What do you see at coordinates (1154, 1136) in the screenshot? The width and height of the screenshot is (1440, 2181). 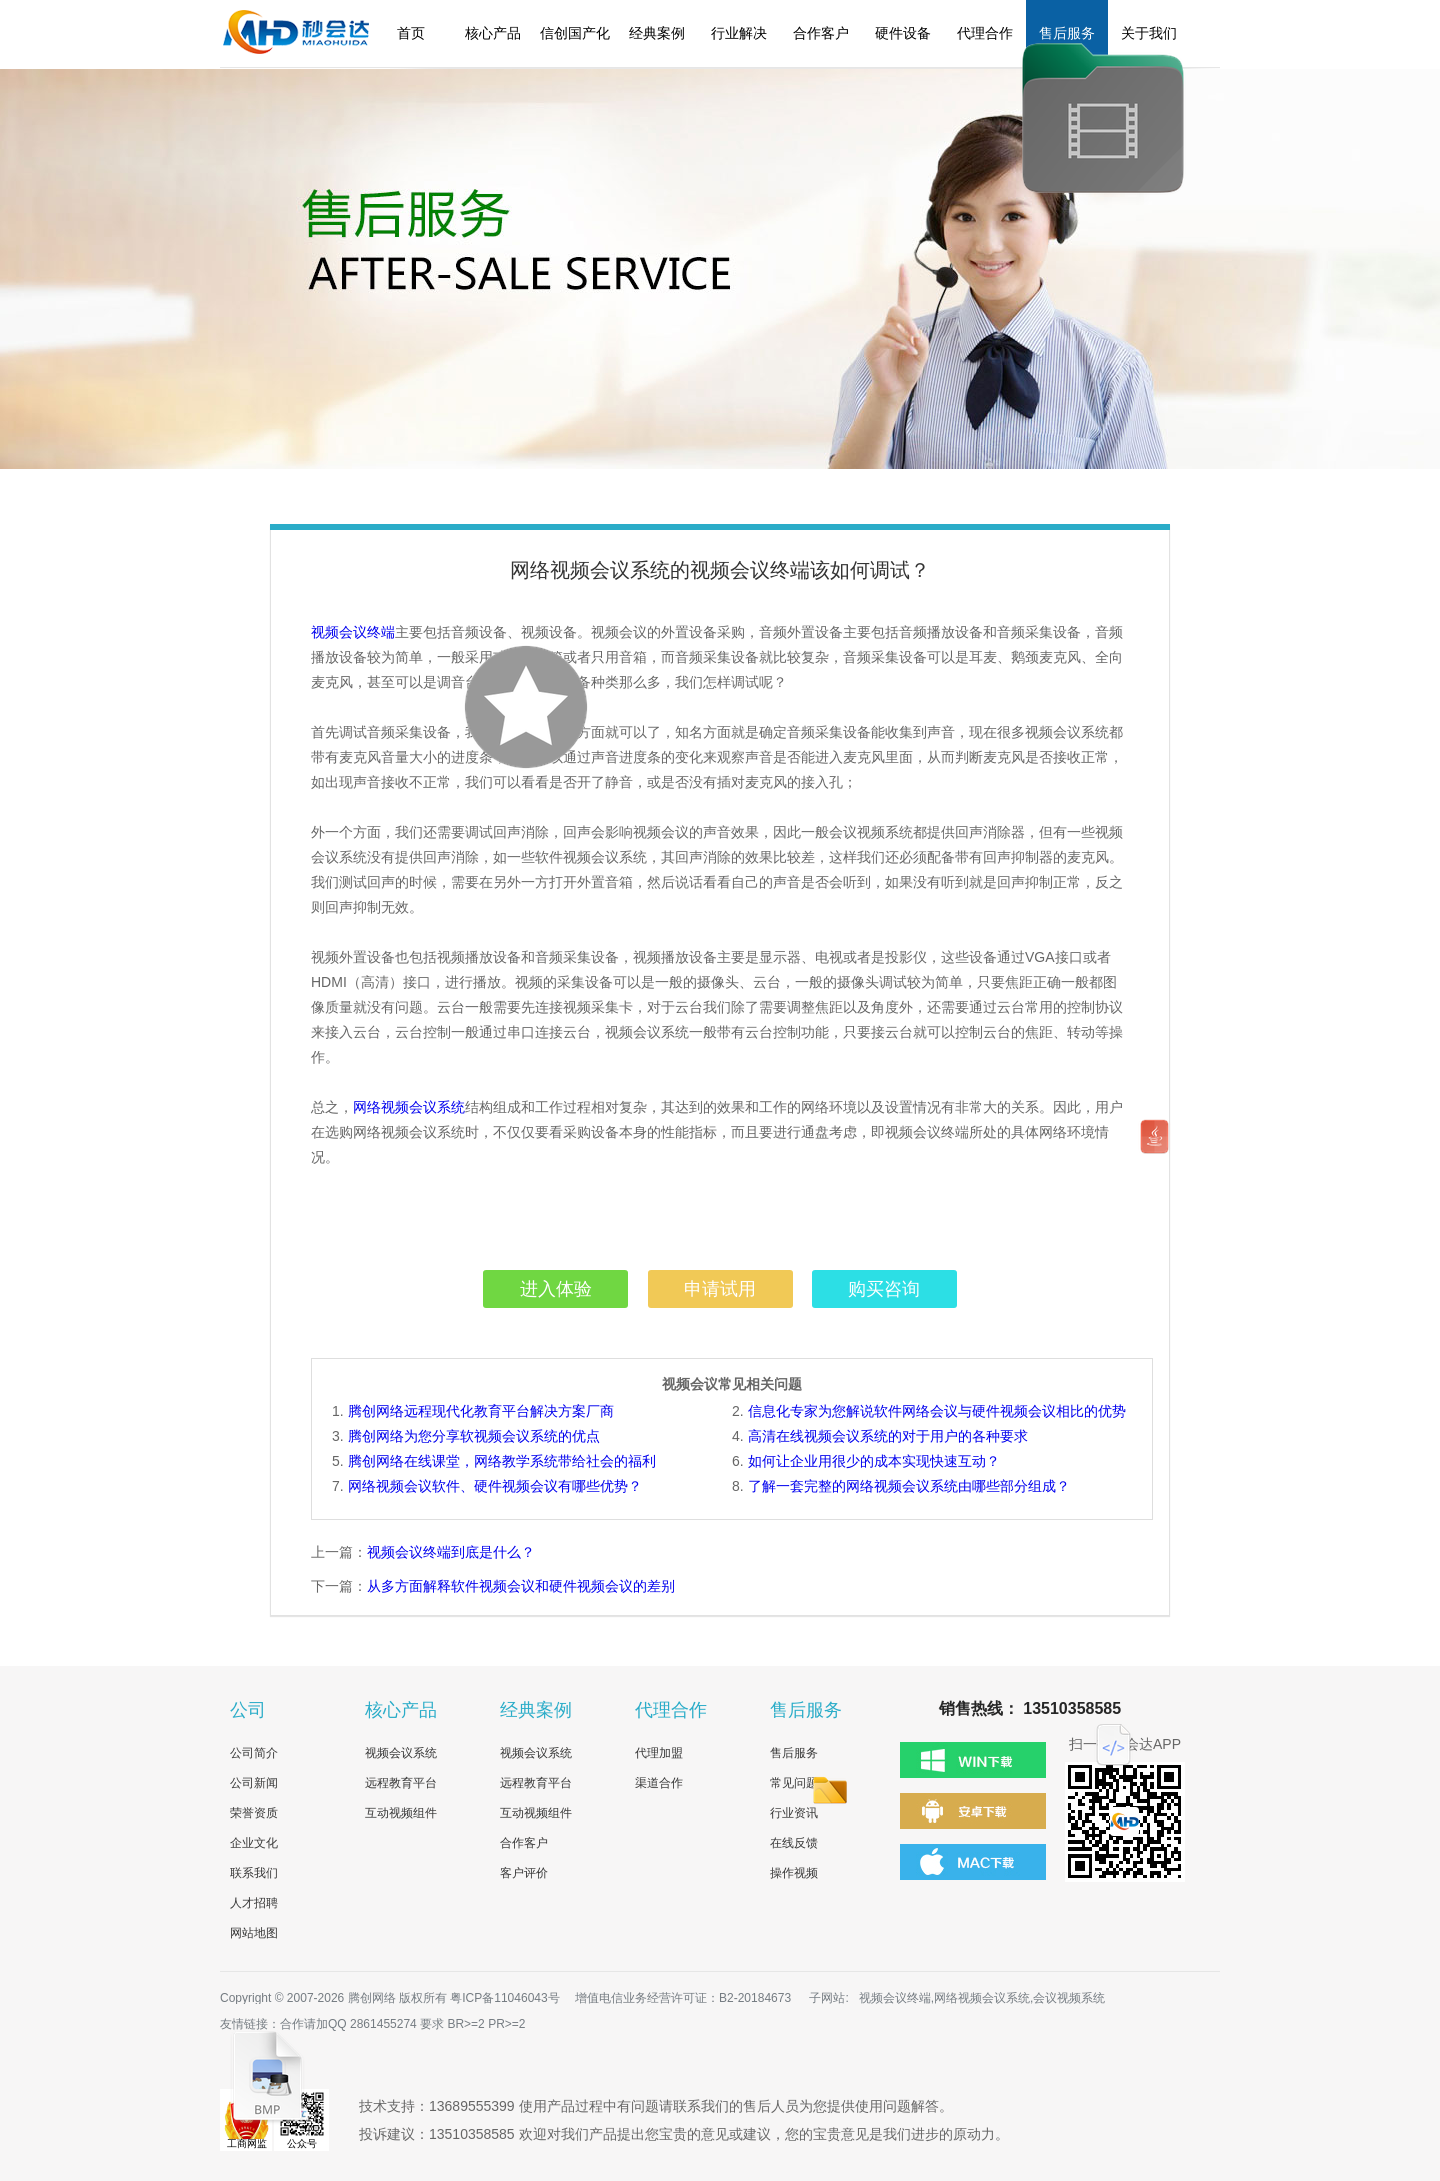 I see `java archive file (.jar)` at bounding box center [1154, 1136].